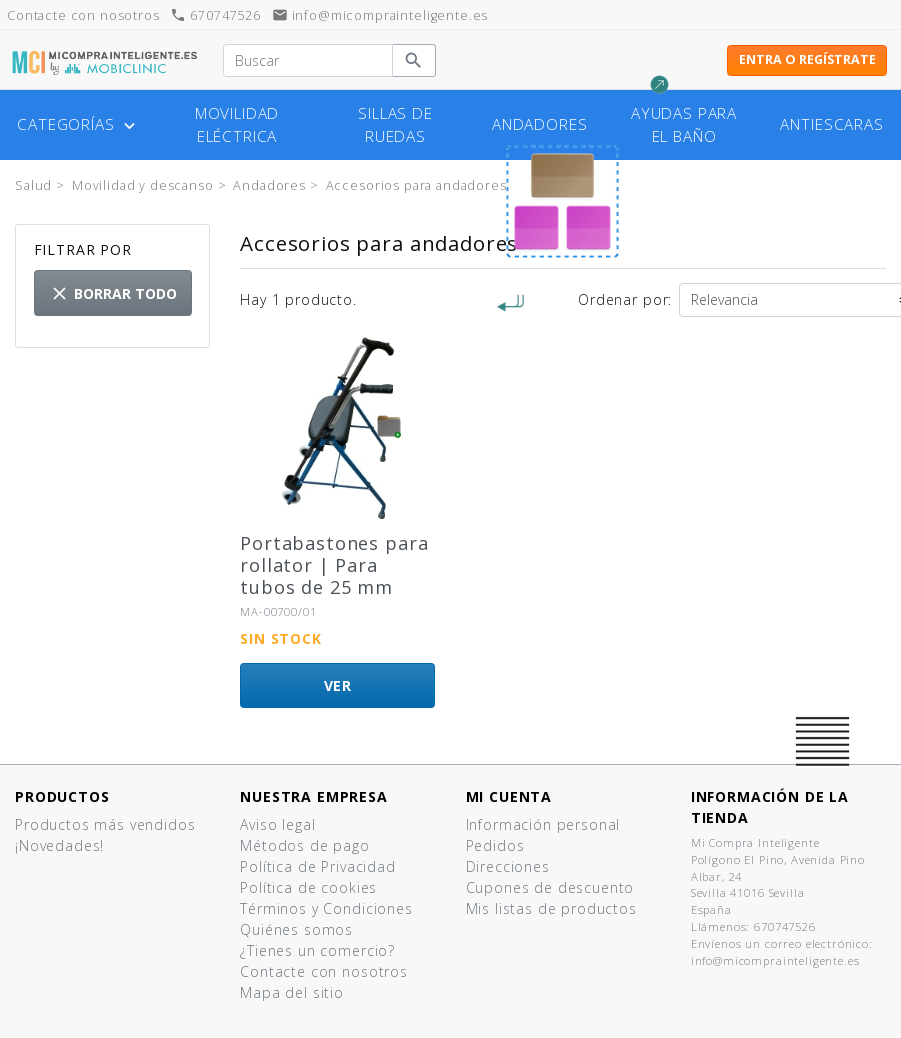 Image resolution: width=901 pixels, height=1038 pixels. What do you see at coordinates (562, 201) in the screenshot?
I see `select all items in the current view` at bounding box center [562, 201].